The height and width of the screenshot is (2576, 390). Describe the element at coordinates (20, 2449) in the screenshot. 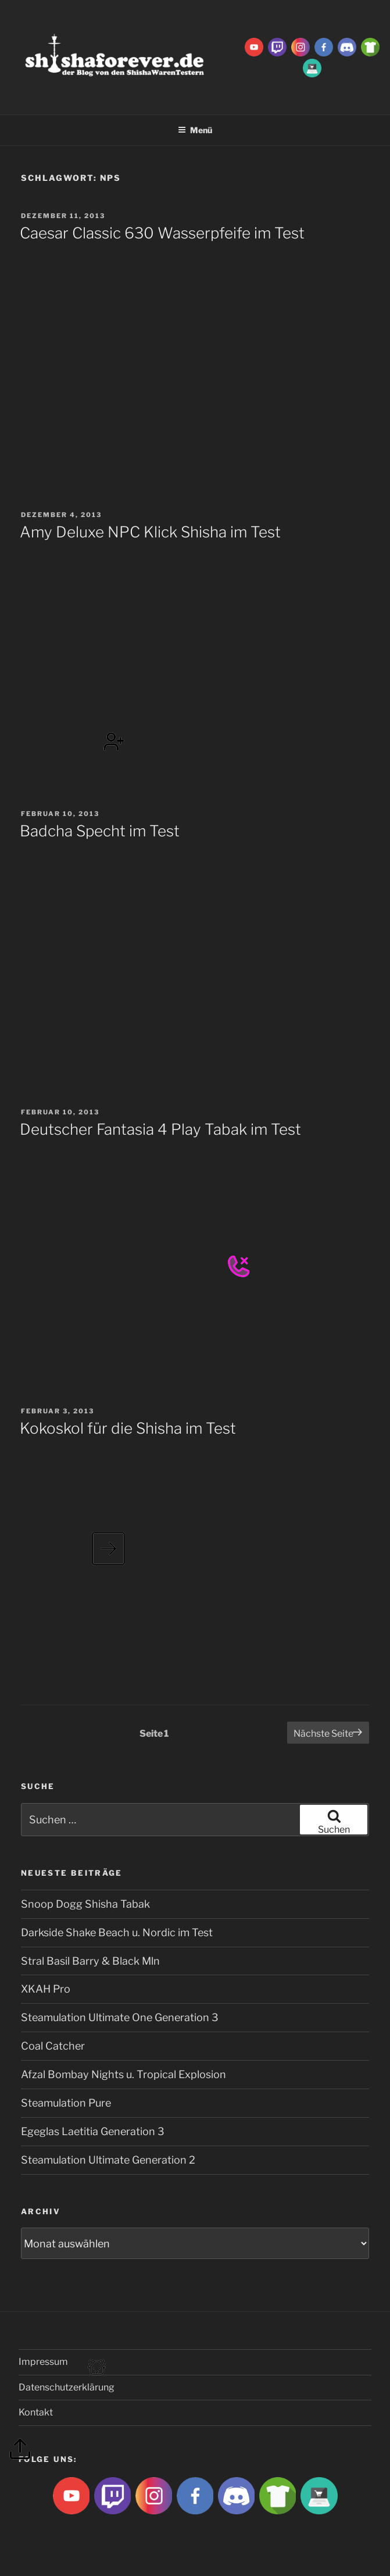

I see `upload a file or document` at that location.